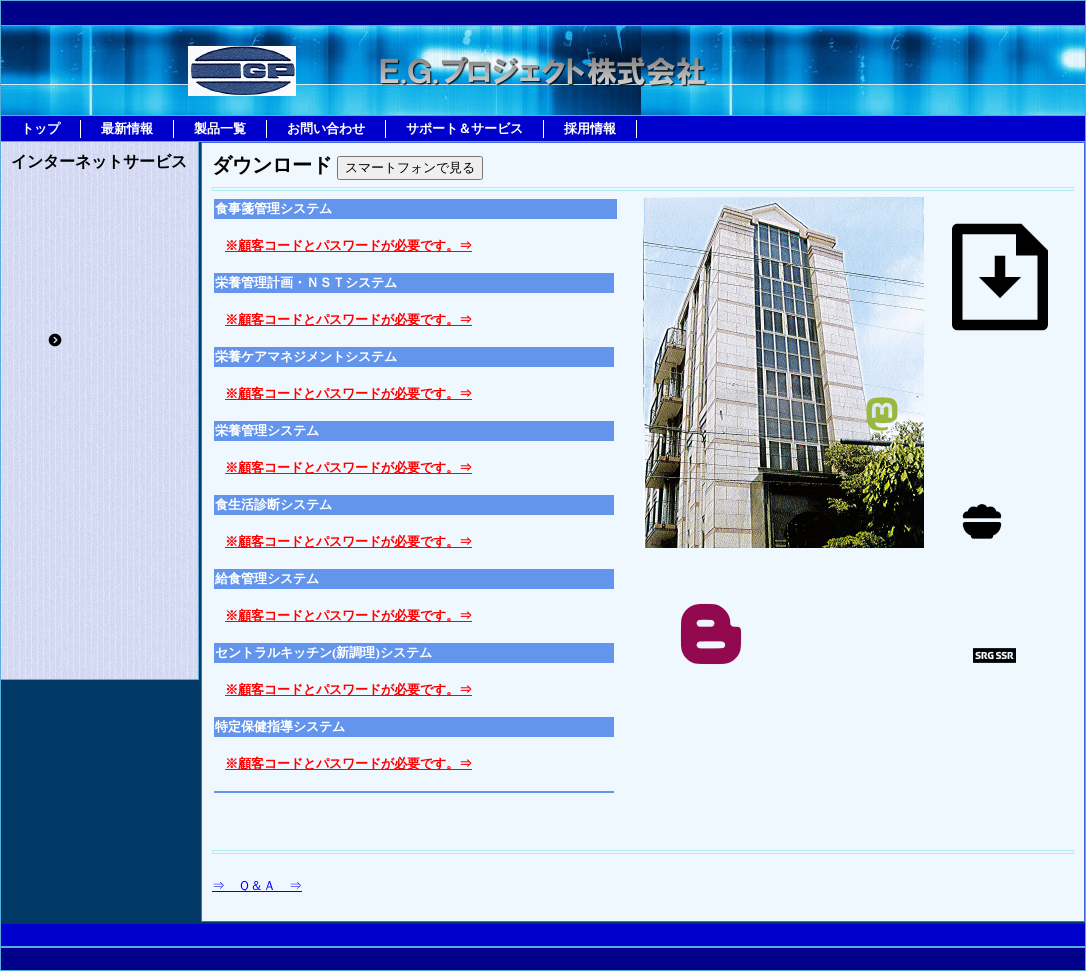 This screenshot has height=971, width=1086. I want to click on download this file, so click(1000, 277).